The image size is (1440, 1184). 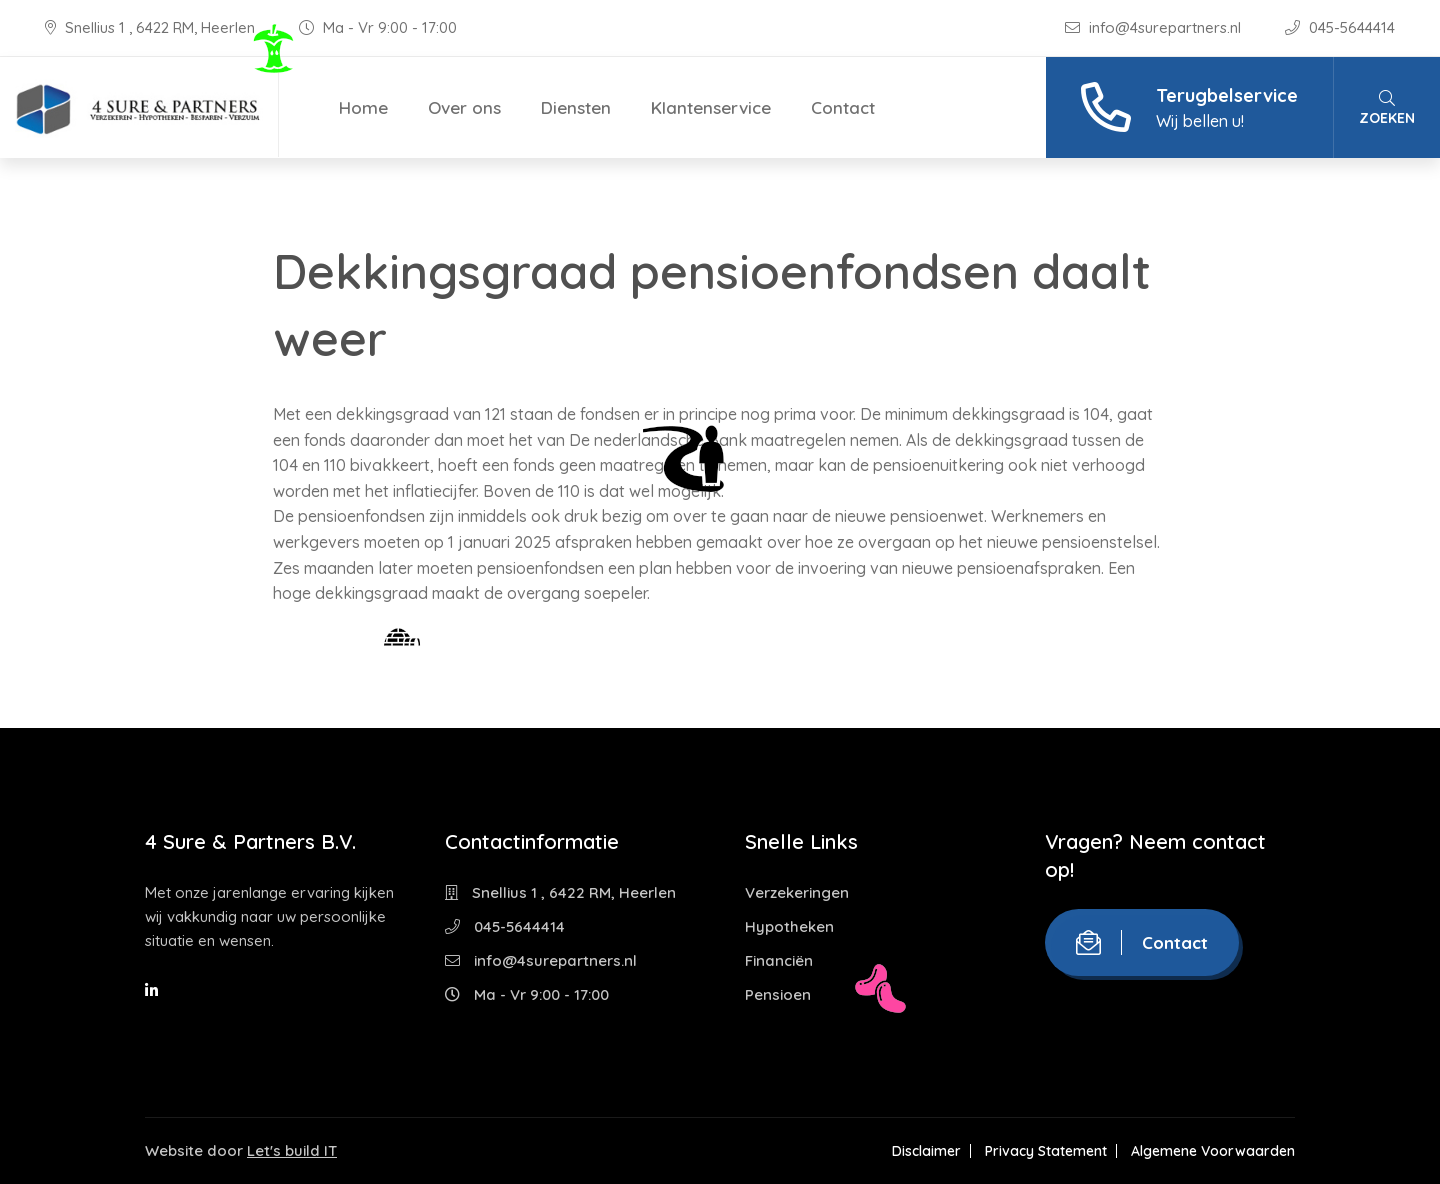 I want to click on indicates food waste or compost category, so click(x=273, y=48).